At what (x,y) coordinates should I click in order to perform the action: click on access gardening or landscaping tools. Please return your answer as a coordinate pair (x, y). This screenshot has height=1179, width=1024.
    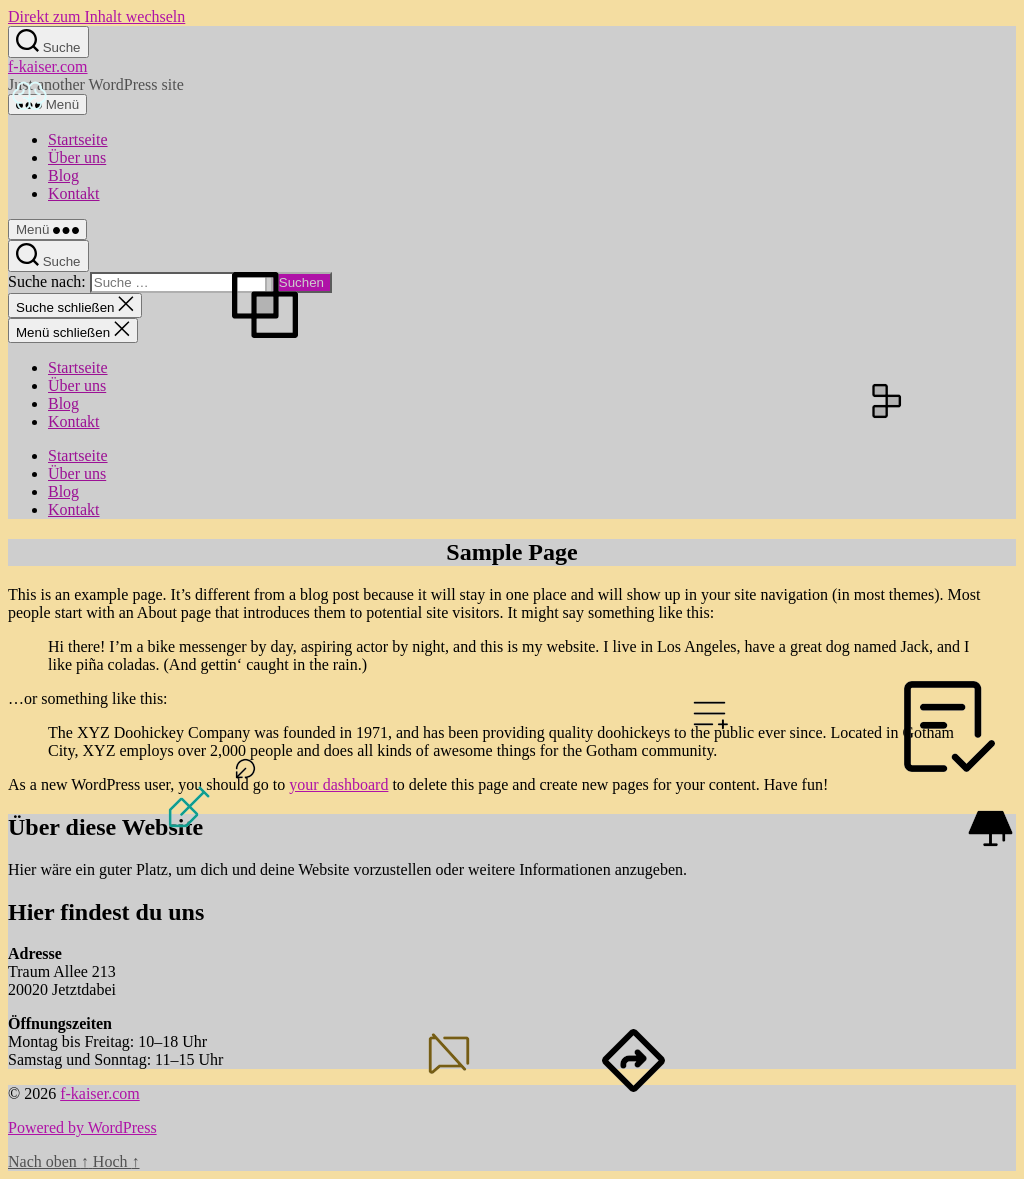
    Looking at the image, I should click on (188, 807).